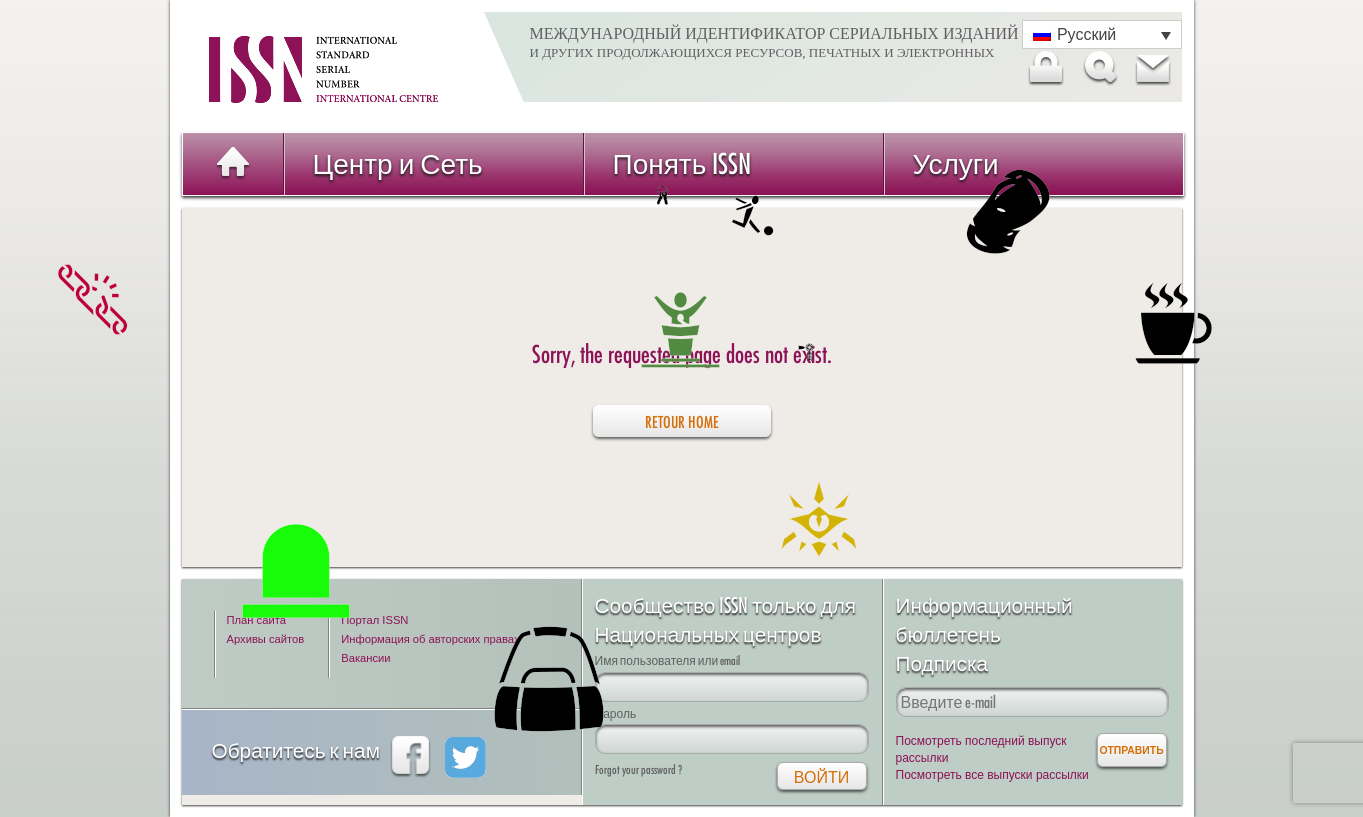  I want to click on disconnect or unlink accounts, so click(92, 299).